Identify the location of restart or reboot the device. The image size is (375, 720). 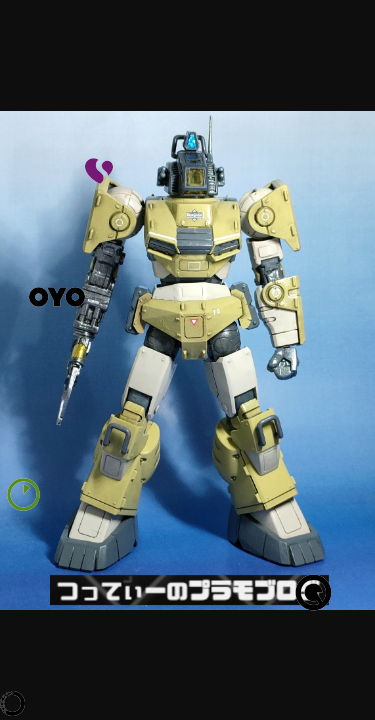
(313, 592).